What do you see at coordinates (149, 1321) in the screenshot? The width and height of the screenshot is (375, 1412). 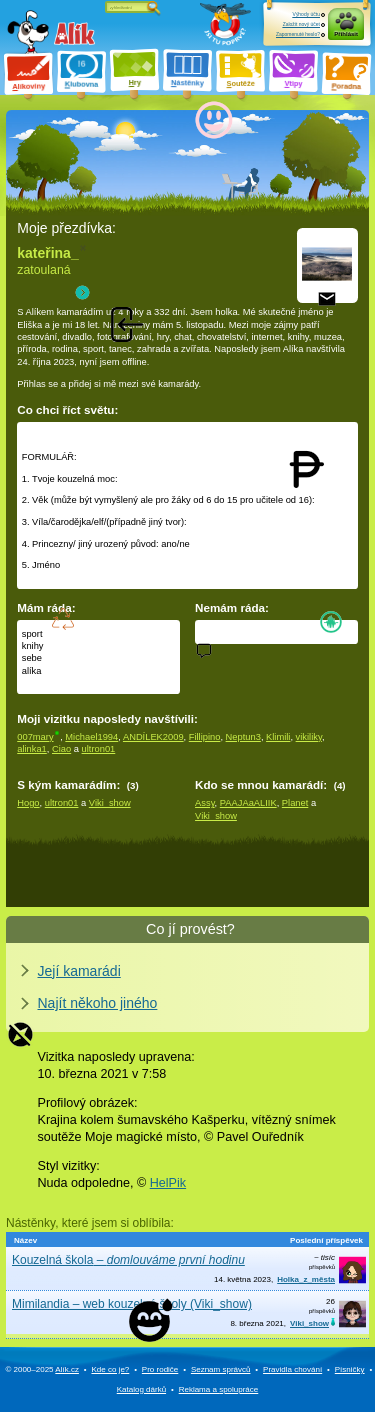 I see `indicates nervous or awkward reaction` at bounding box center [149, 1321].